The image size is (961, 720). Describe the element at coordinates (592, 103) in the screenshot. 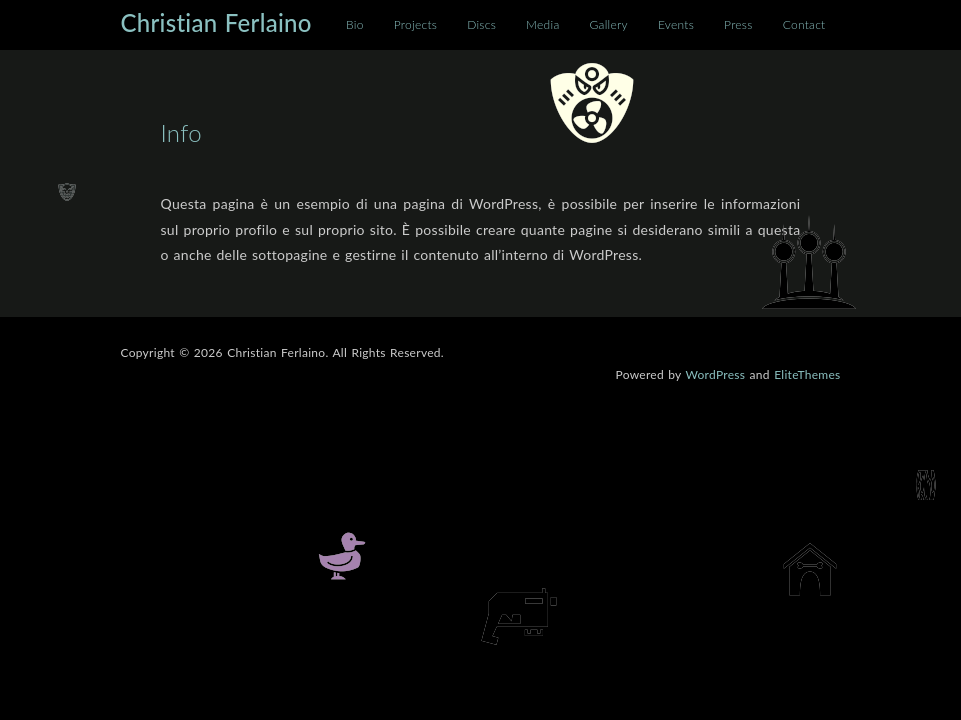

I see `select the air man character` at that location.